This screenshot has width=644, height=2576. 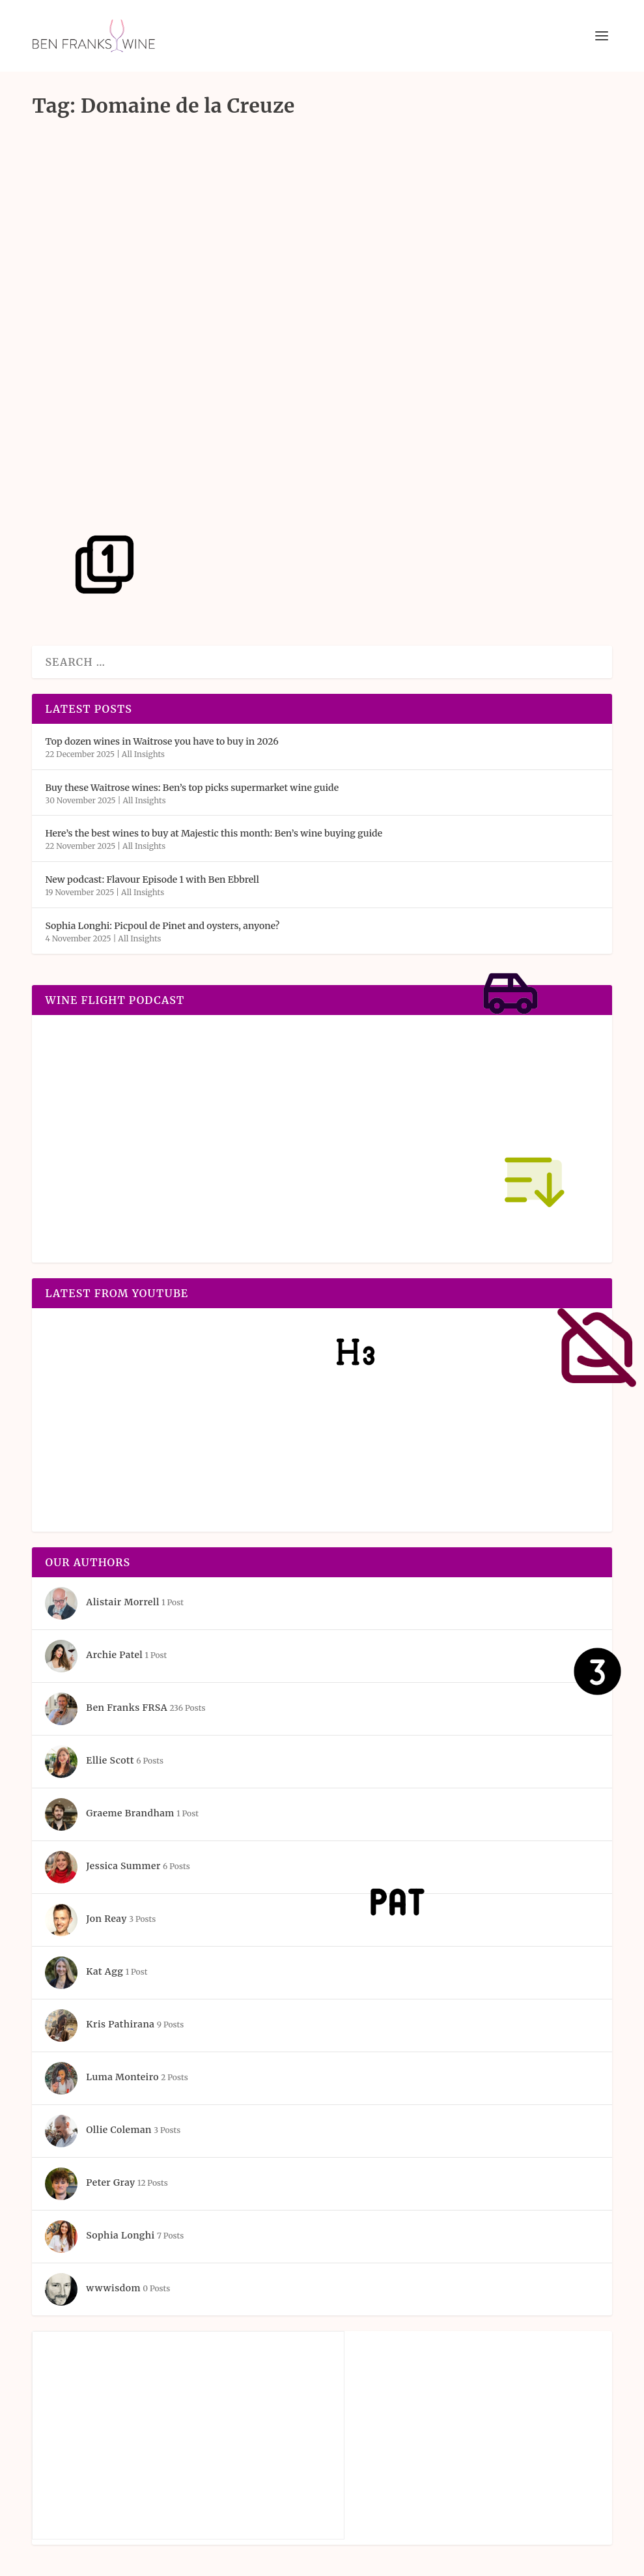 What do you see at coordinates (511, 992) in the screenshot?
I see `access vehicle or driving settings` at bounding box center [511, 992].